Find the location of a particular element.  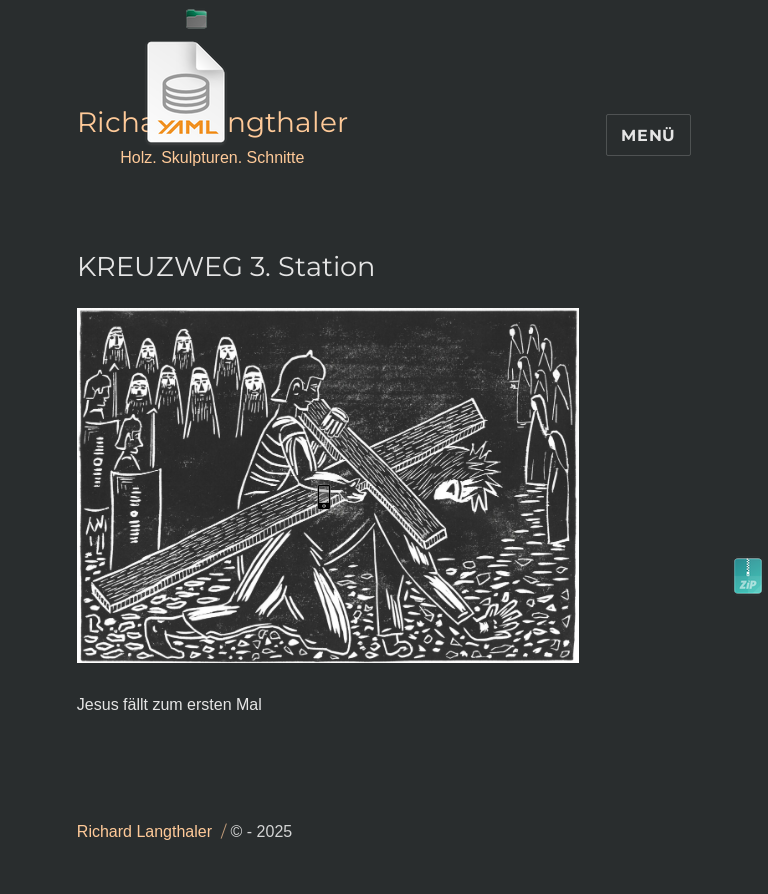

a yaml configuration file is located at coordinates (186, 94).